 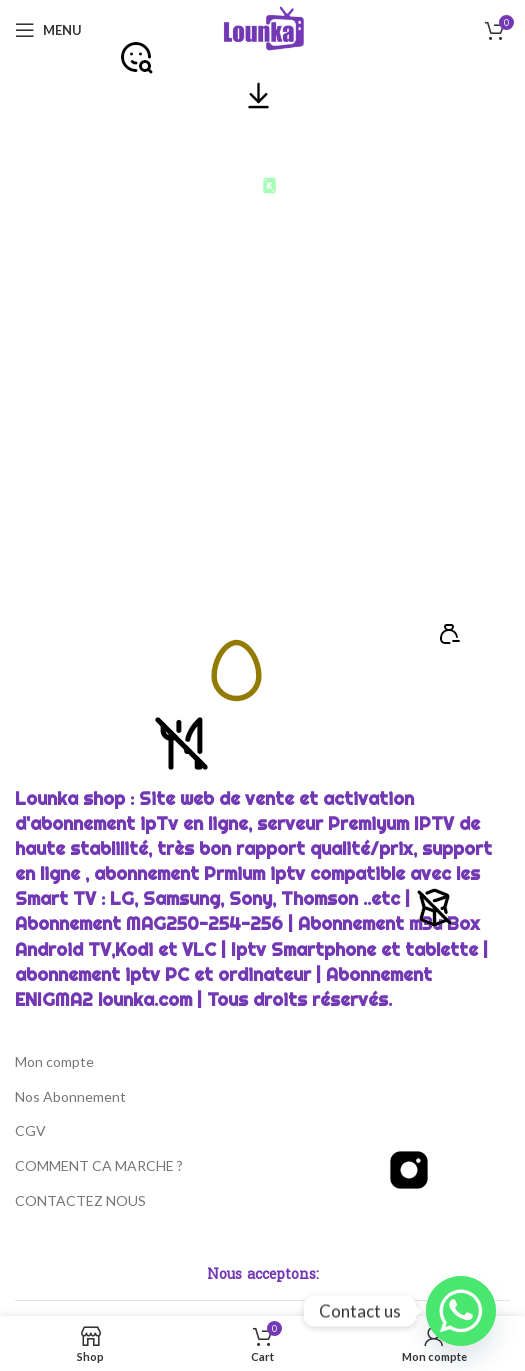 What do you see at coordinates (236, 670) in the screenshot?
I see `indicates breakfast or food-related content` at bounding box center [236, 670].